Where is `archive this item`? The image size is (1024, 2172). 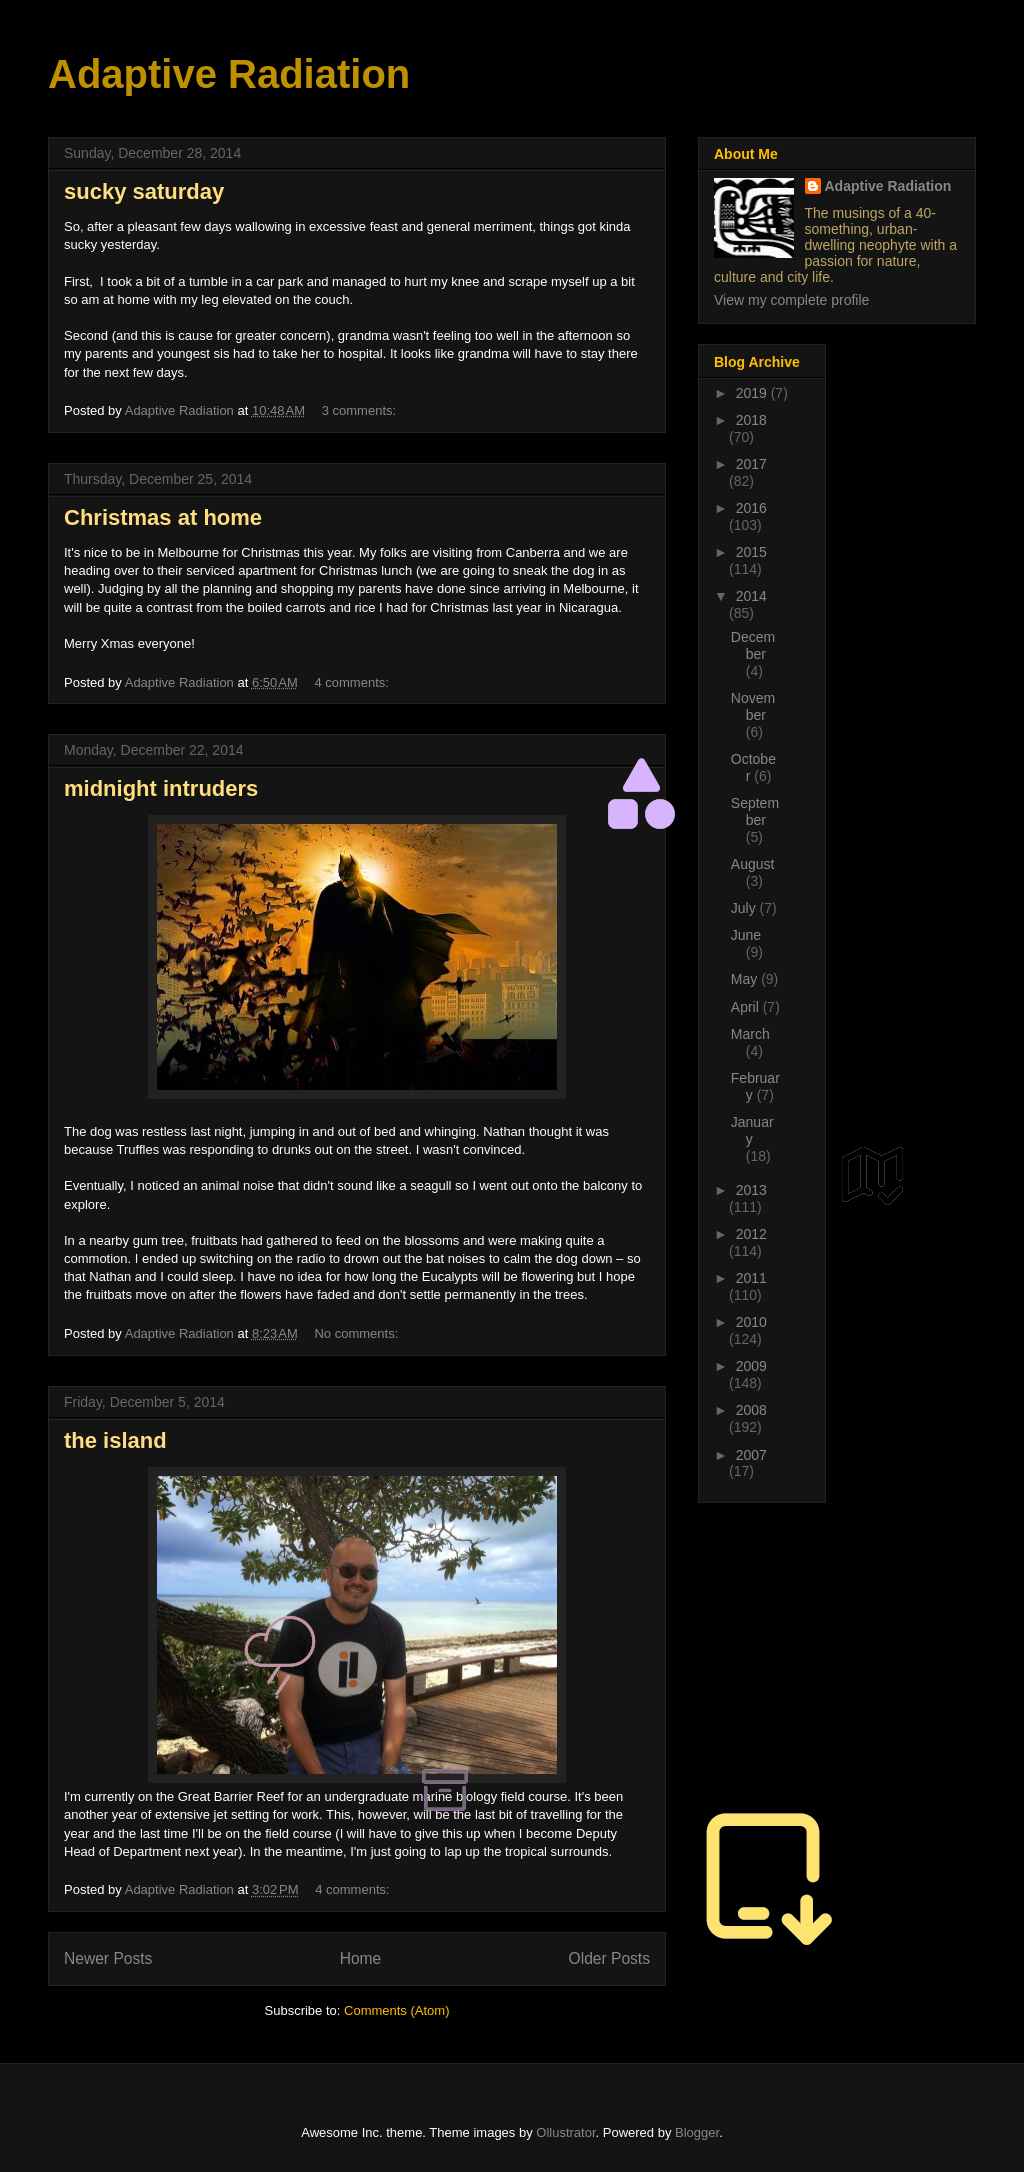
archive this item is located at coordinates (445, 1790).